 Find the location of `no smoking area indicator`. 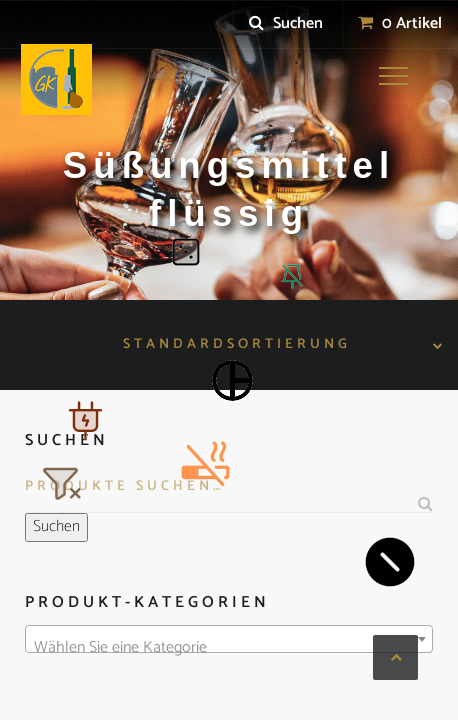

no smoking area indicator is located at coordinates (205, 465).